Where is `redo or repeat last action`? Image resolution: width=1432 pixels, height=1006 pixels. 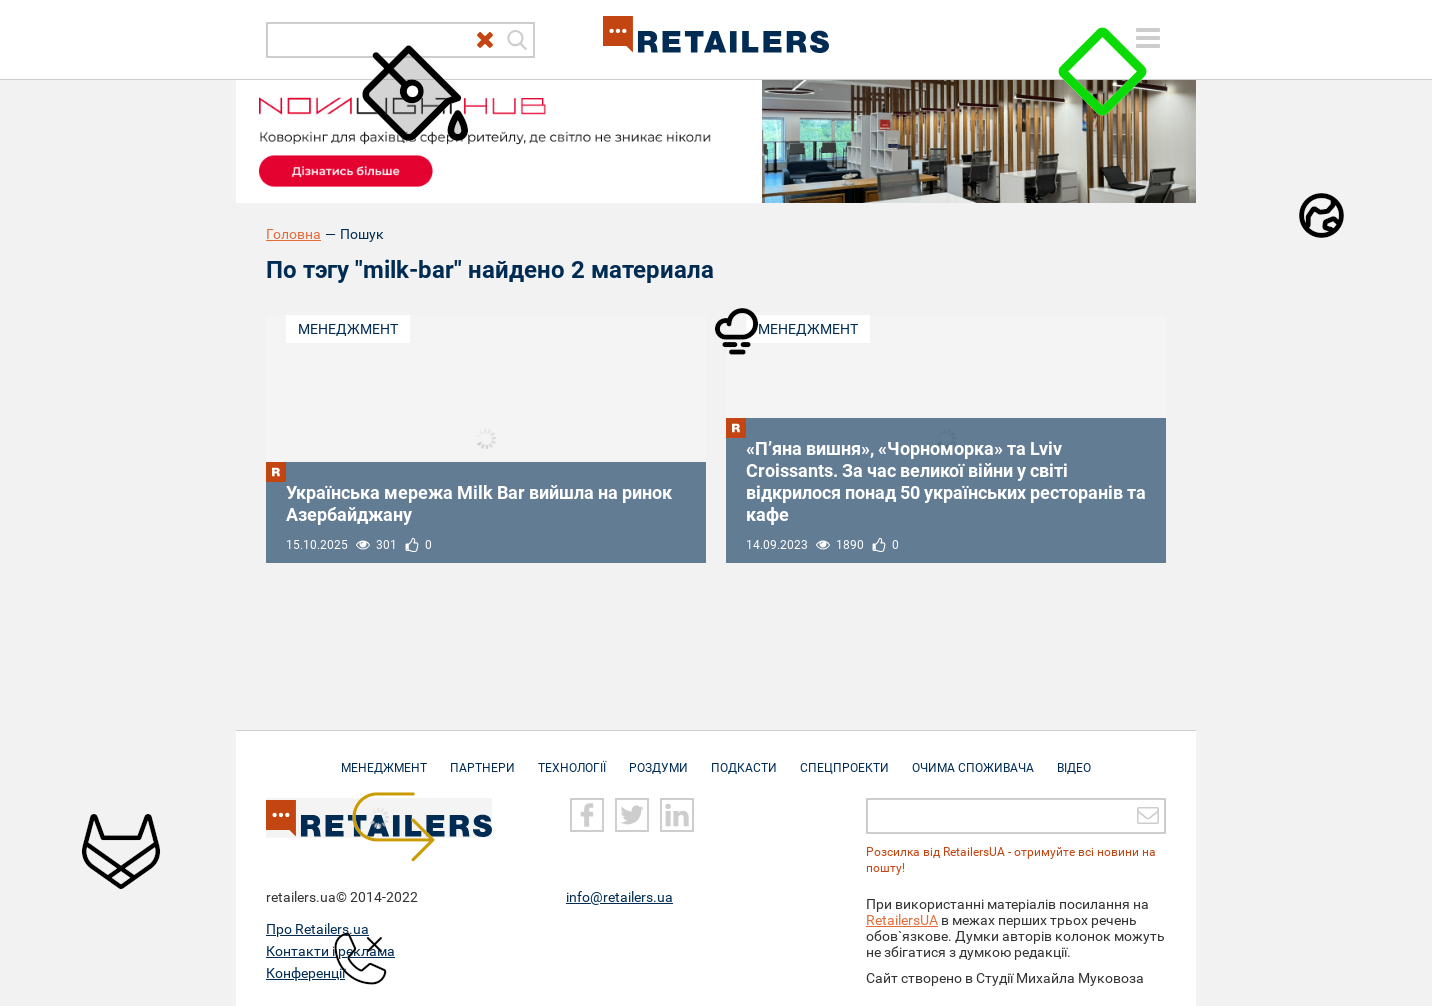 redo or repeat last action is located at coordinates (393, 823).